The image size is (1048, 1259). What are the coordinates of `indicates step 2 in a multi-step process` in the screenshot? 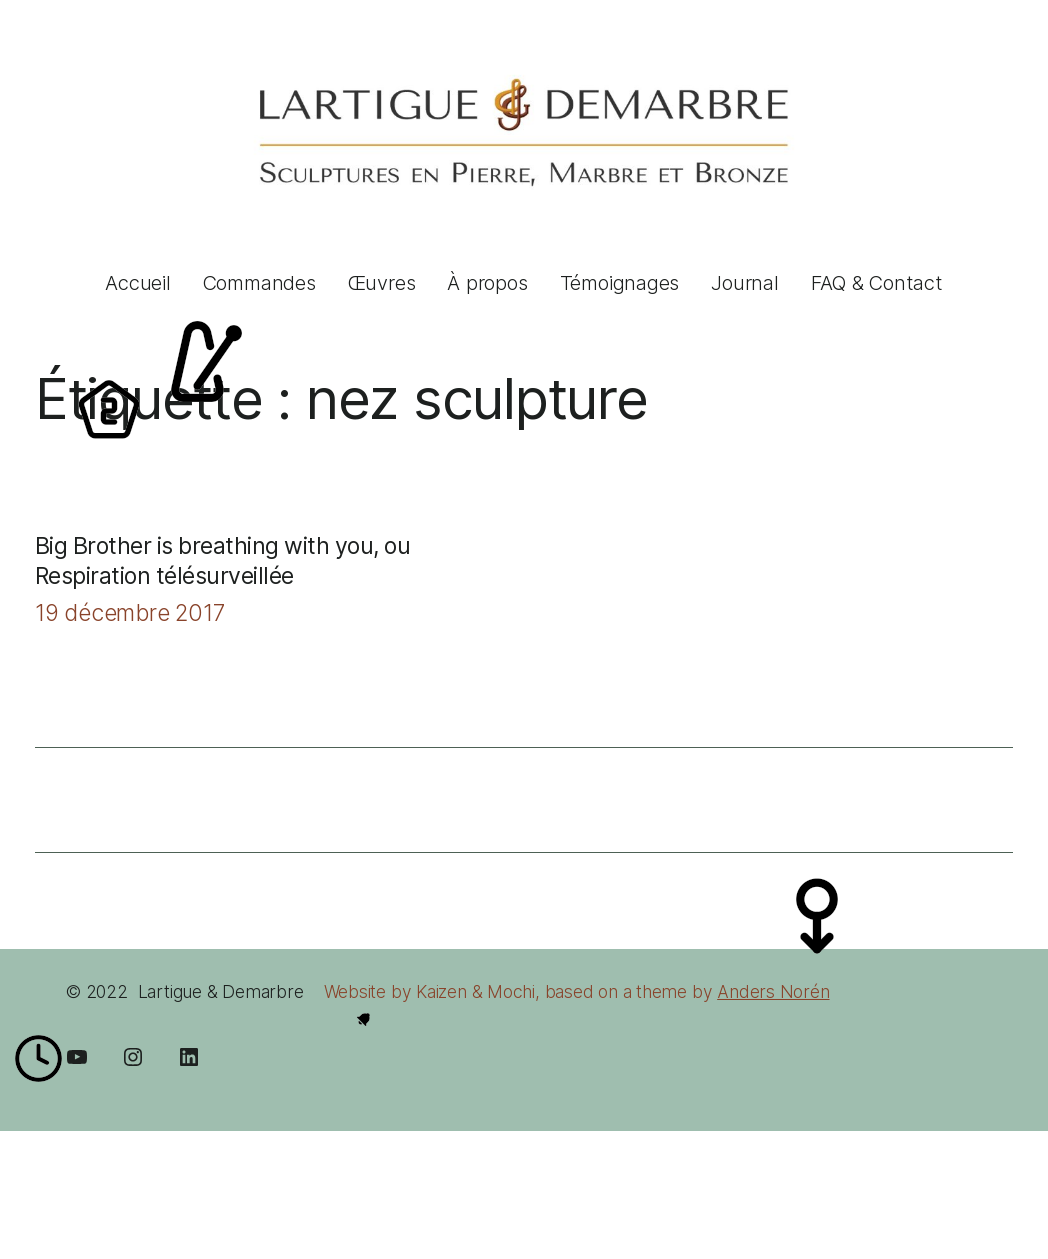 It's located at (109, 411).